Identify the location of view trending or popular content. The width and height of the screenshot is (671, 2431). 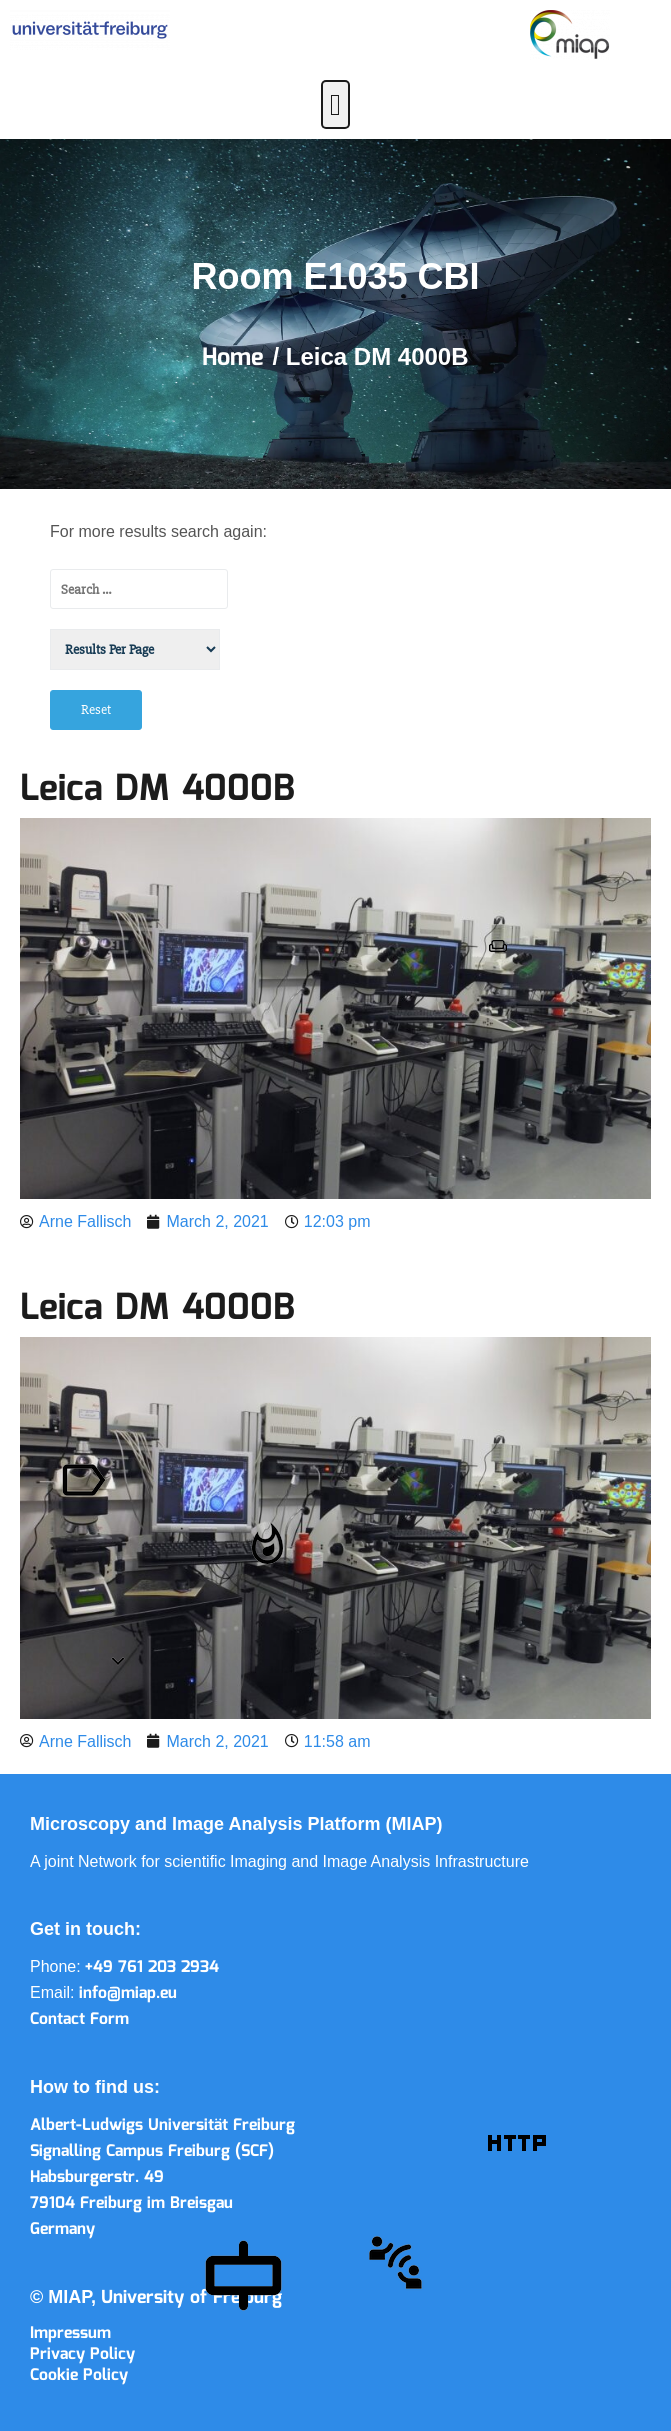
(267, 1544).